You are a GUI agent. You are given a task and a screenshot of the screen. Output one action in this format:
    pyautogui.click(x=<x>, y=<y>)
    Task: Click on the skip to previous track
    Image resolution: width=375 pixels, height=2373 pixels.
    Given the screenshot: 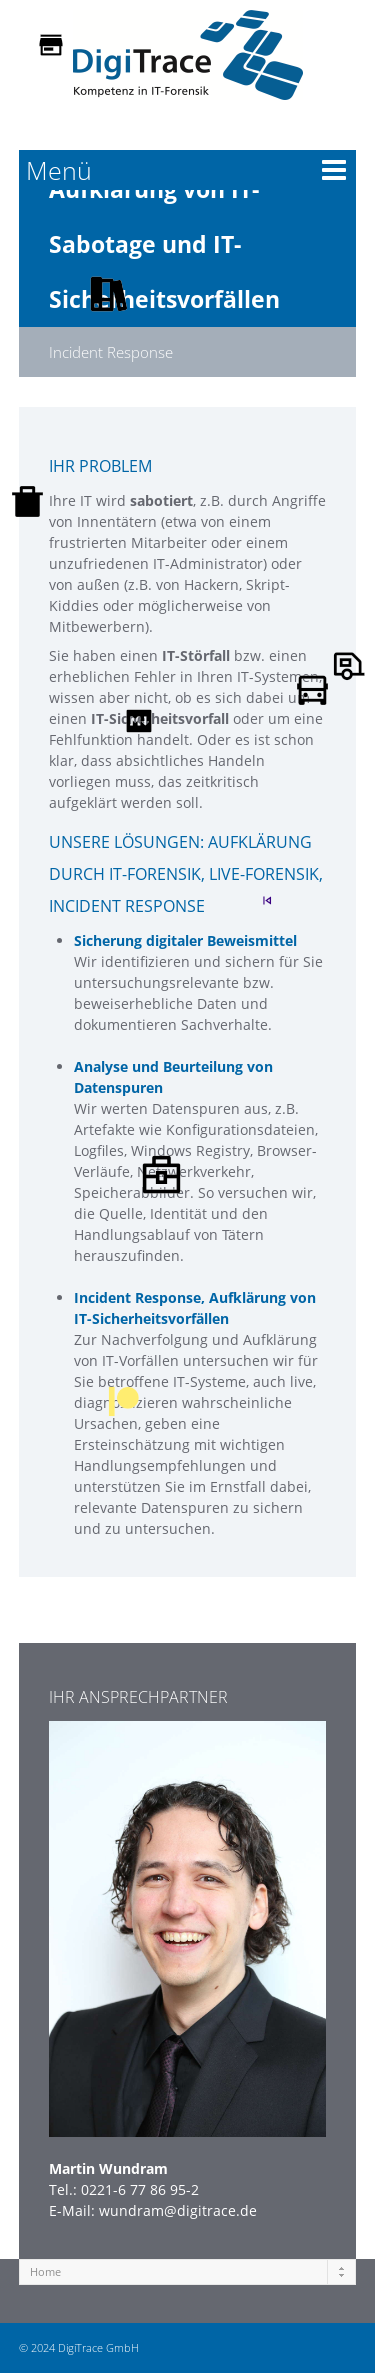 What is the action you would take?
    pyautogui.click(x=267, y=900)
    